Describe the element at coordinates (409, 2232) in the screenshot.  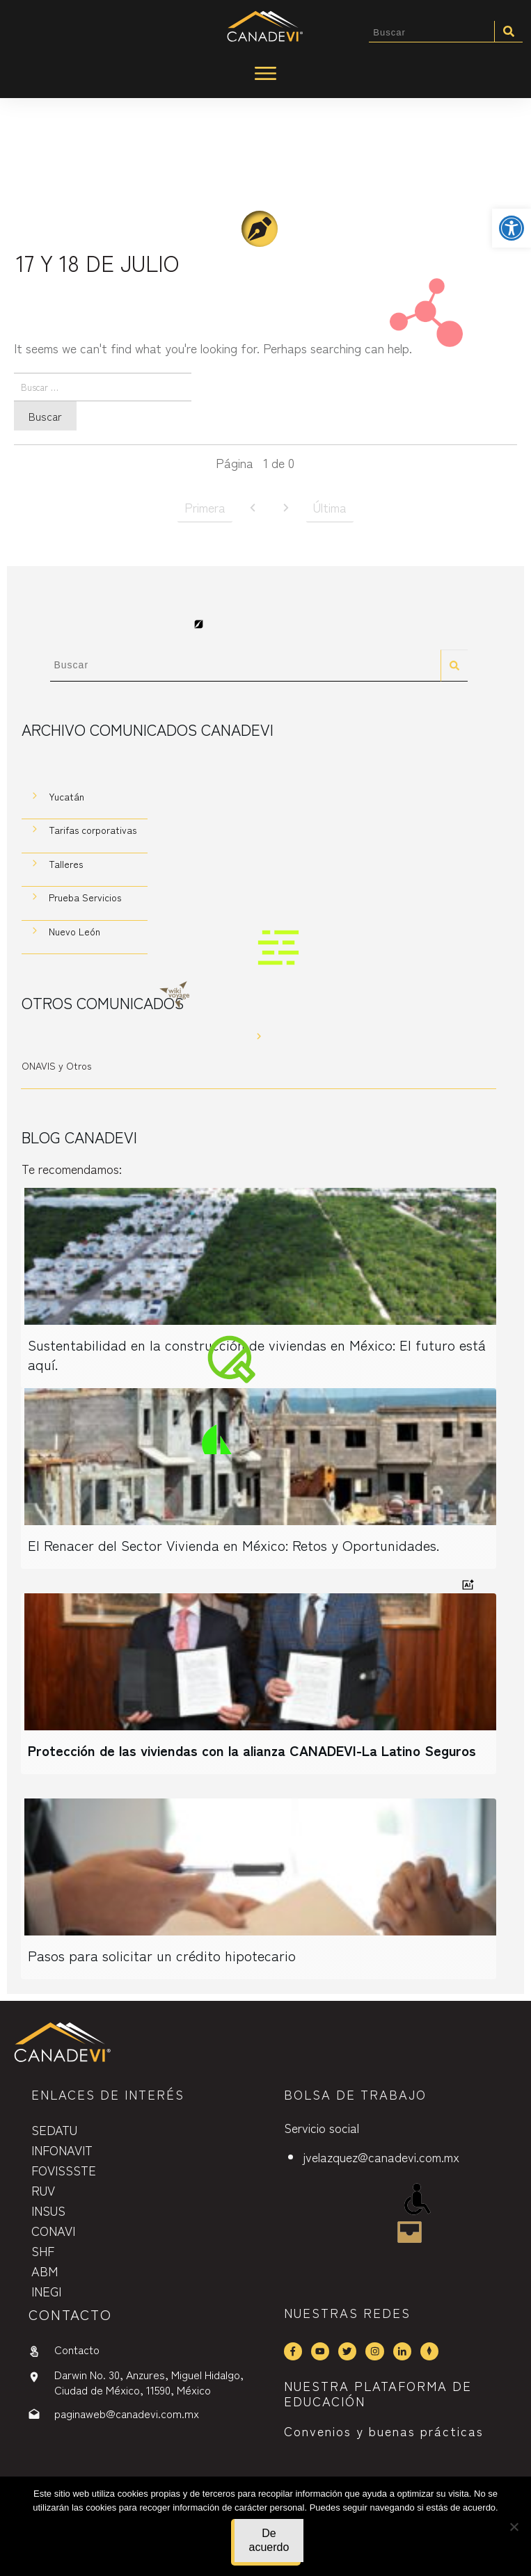
I see `view your inbox messages` at that location.